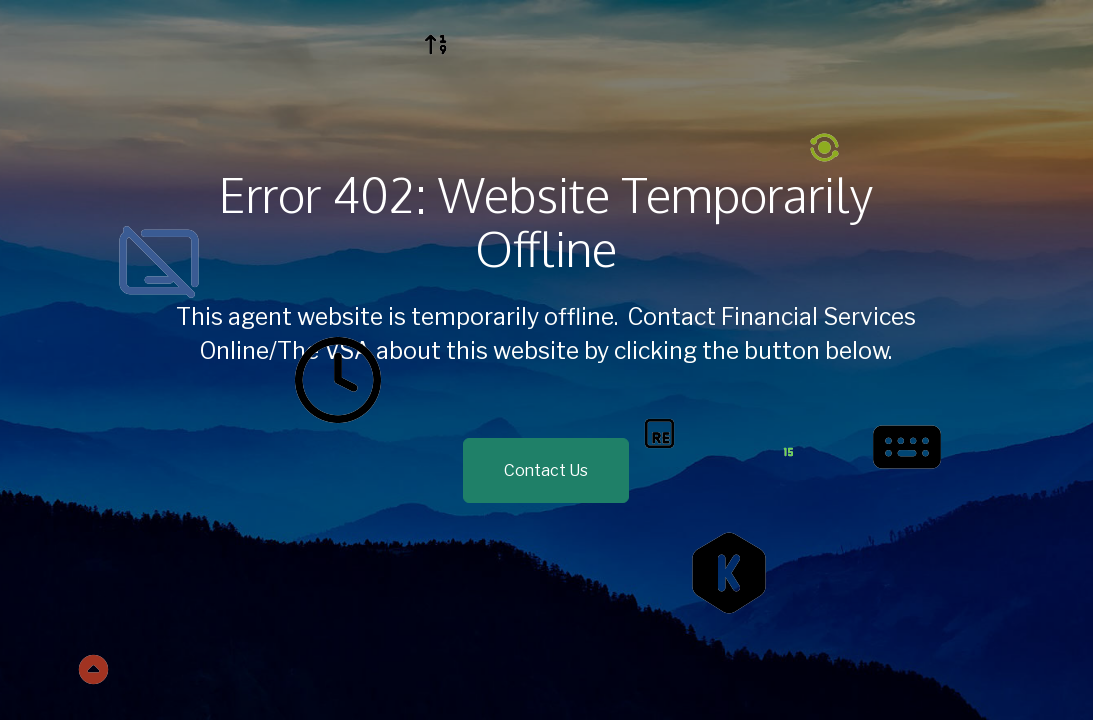 Image resolution: width=1093 pixels, height=720 pixels. What do you see at coordinates (824, 147) in the screenshot?
I see `analyze or process data` at bounding box center [824, 147].